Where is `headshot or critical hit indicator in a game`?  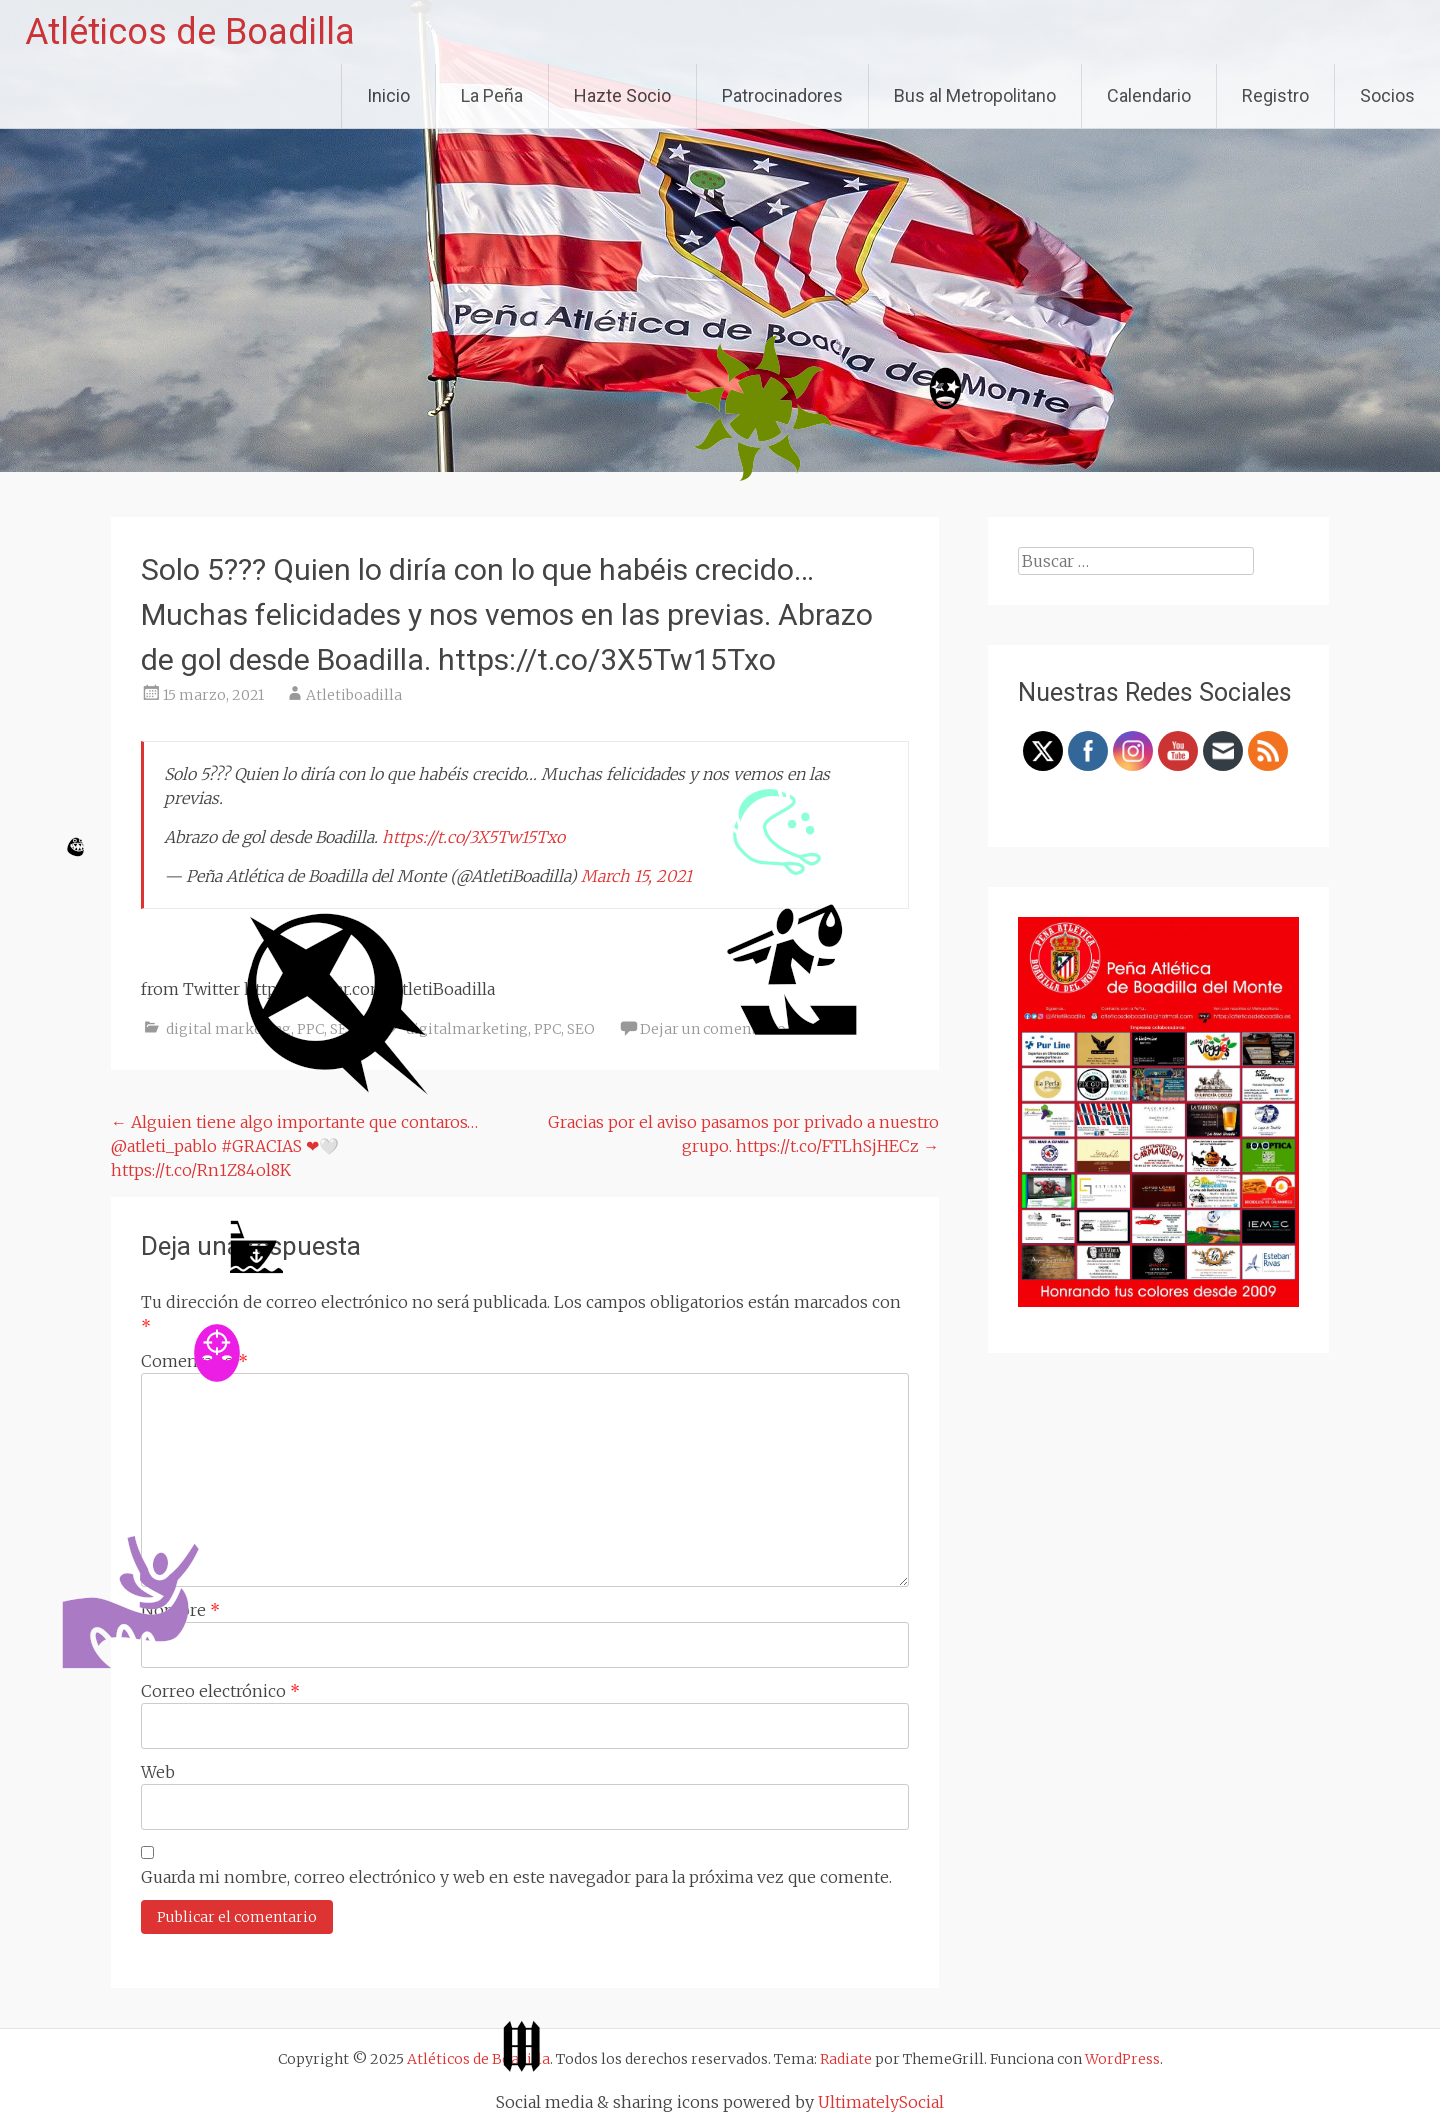 headshot or critical hit indicator in a game is located at coordinates (217, 1353).